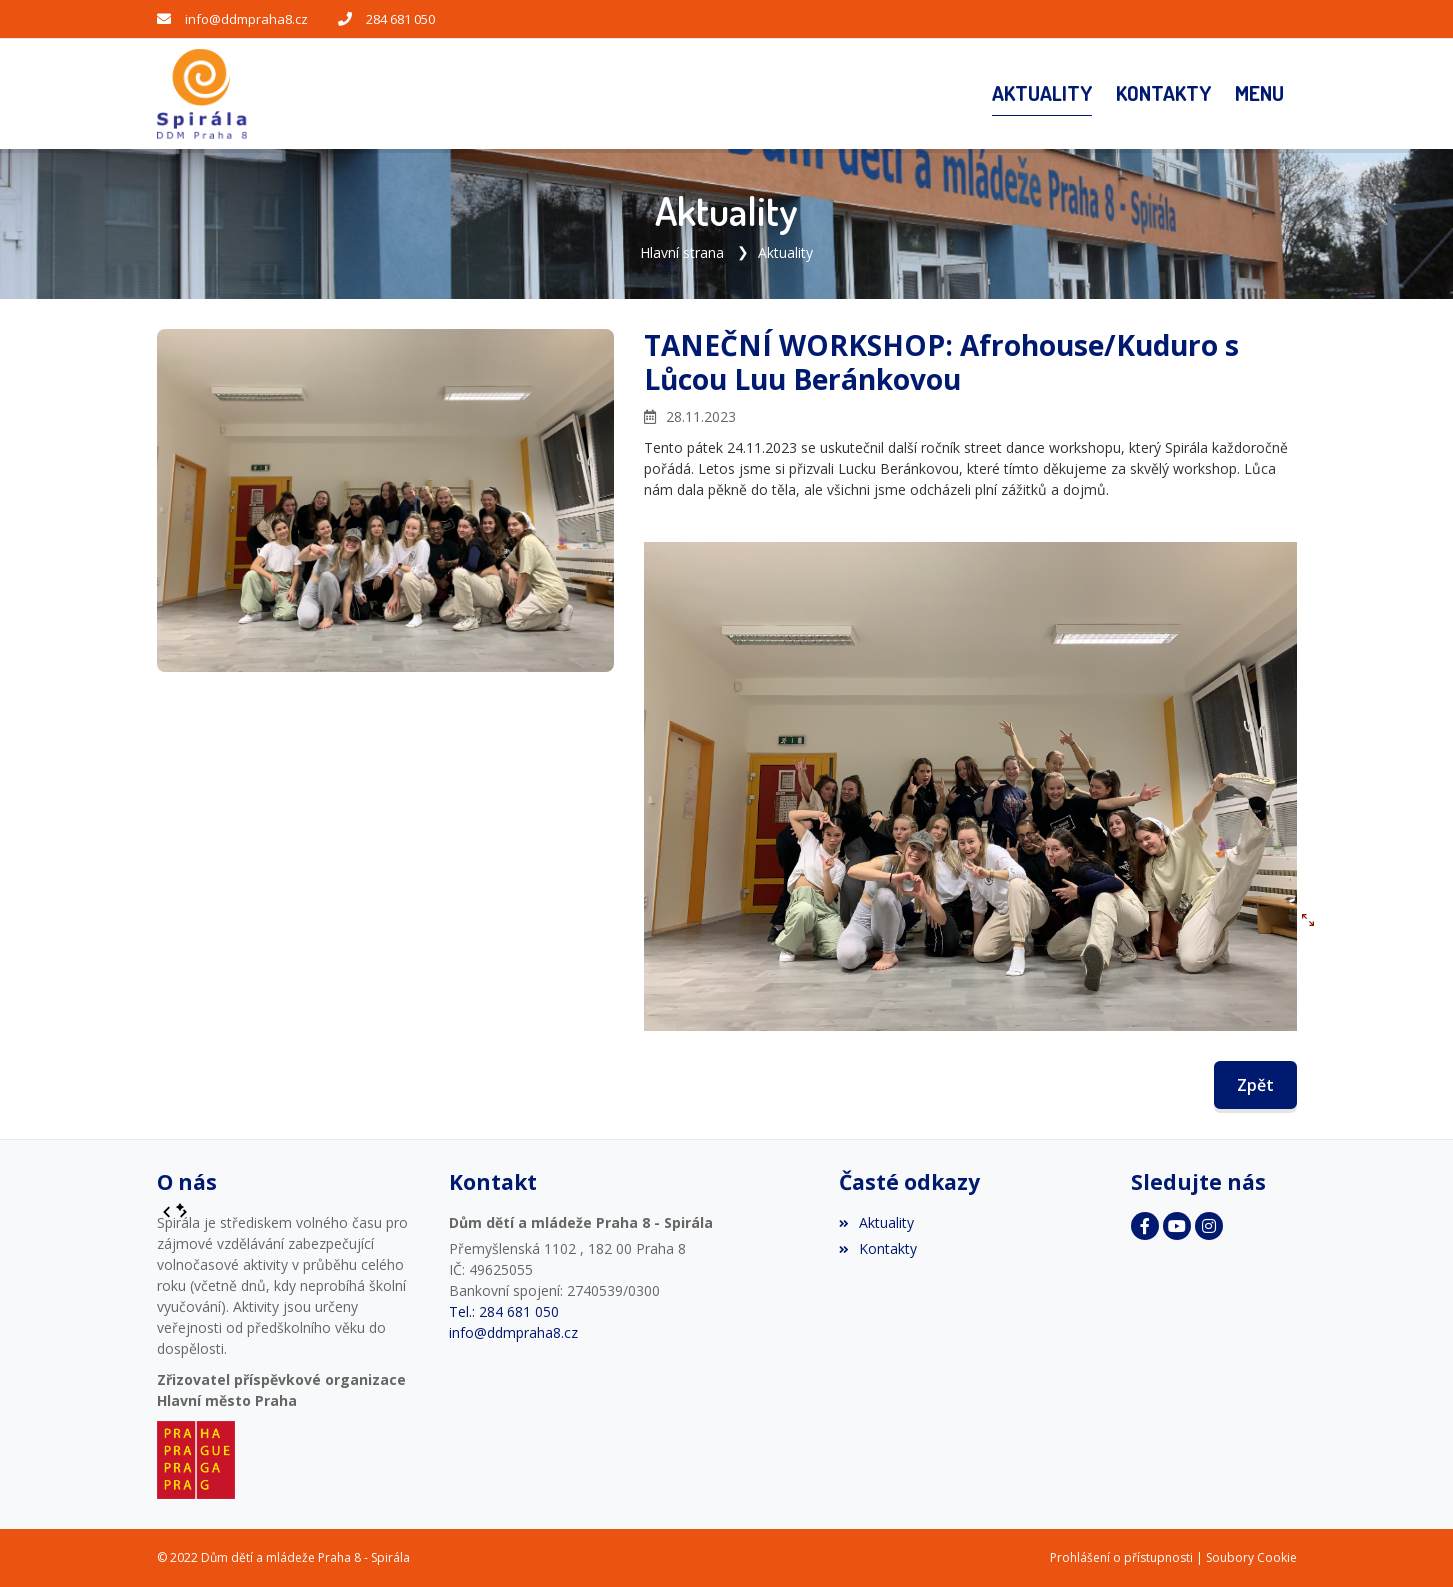 The image size is (1453, 1587). I want to click on access AI-powered code assistance, so click(175, 1212).